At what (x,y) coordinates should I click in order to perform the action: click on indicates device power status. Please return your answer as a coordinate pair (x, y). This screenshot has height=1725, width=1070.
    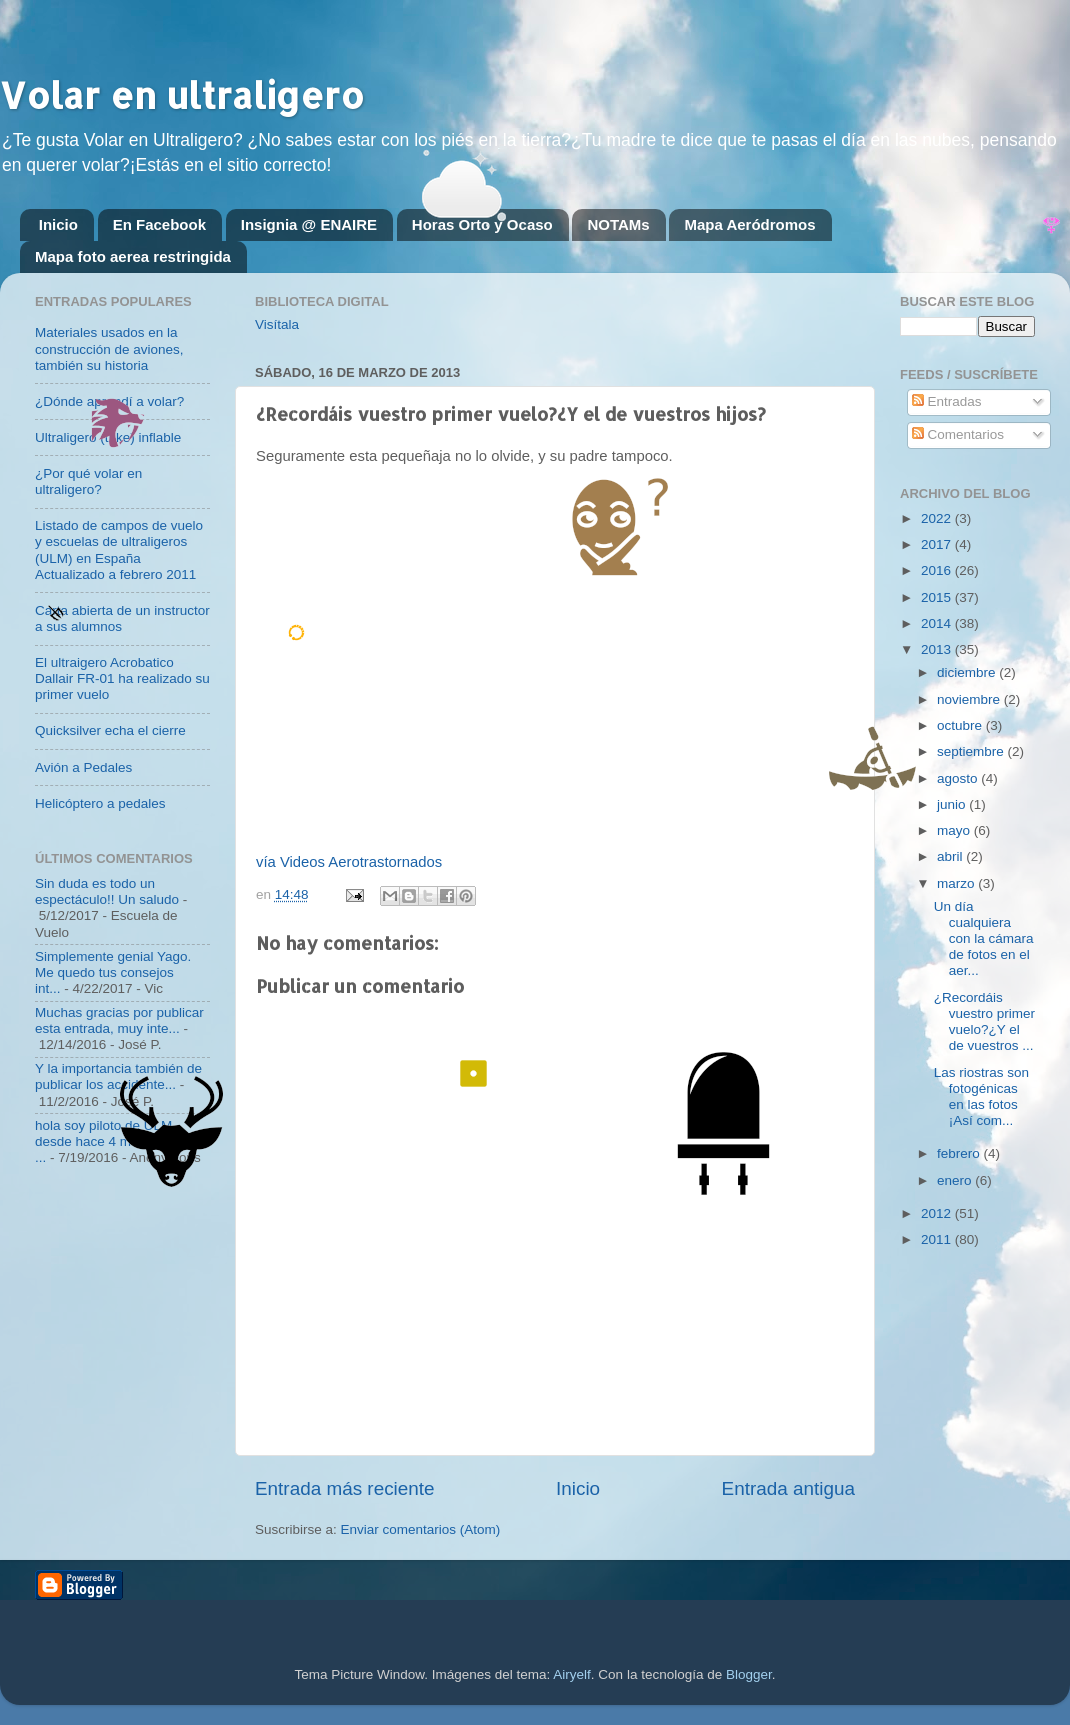
    Looking at the image, I should click on (723, 1123).